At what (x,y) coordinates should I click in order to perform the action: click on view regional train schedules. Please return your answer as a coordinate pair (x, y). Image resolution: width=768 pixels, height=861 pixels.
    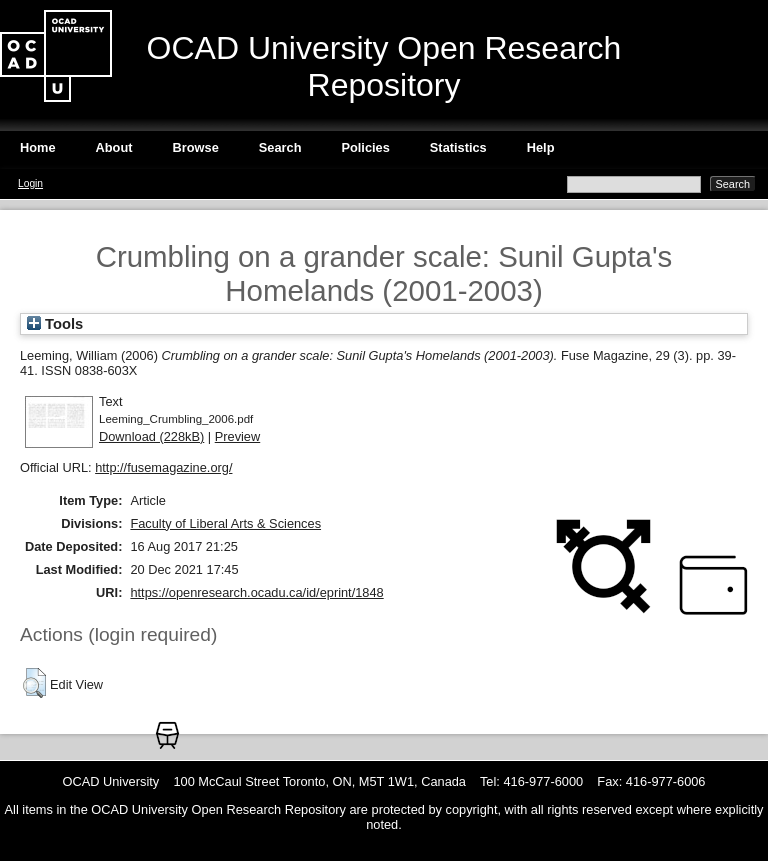
    Looking at the image, I should click on (167, 734).